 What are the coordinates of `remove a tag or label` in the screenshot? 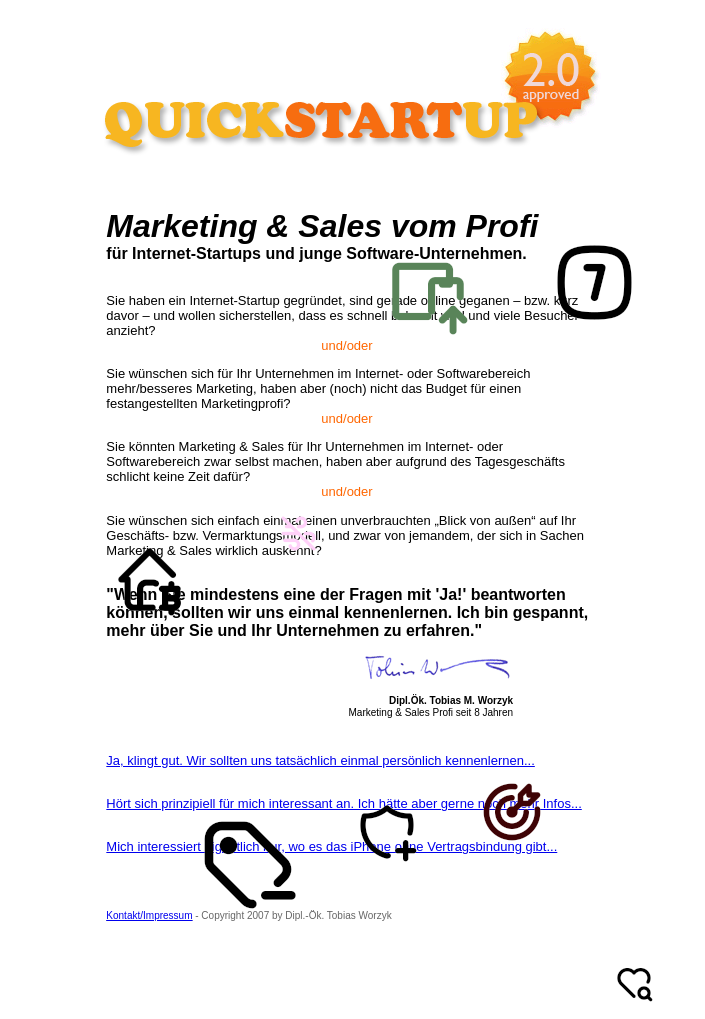 It's located at (248, 865).